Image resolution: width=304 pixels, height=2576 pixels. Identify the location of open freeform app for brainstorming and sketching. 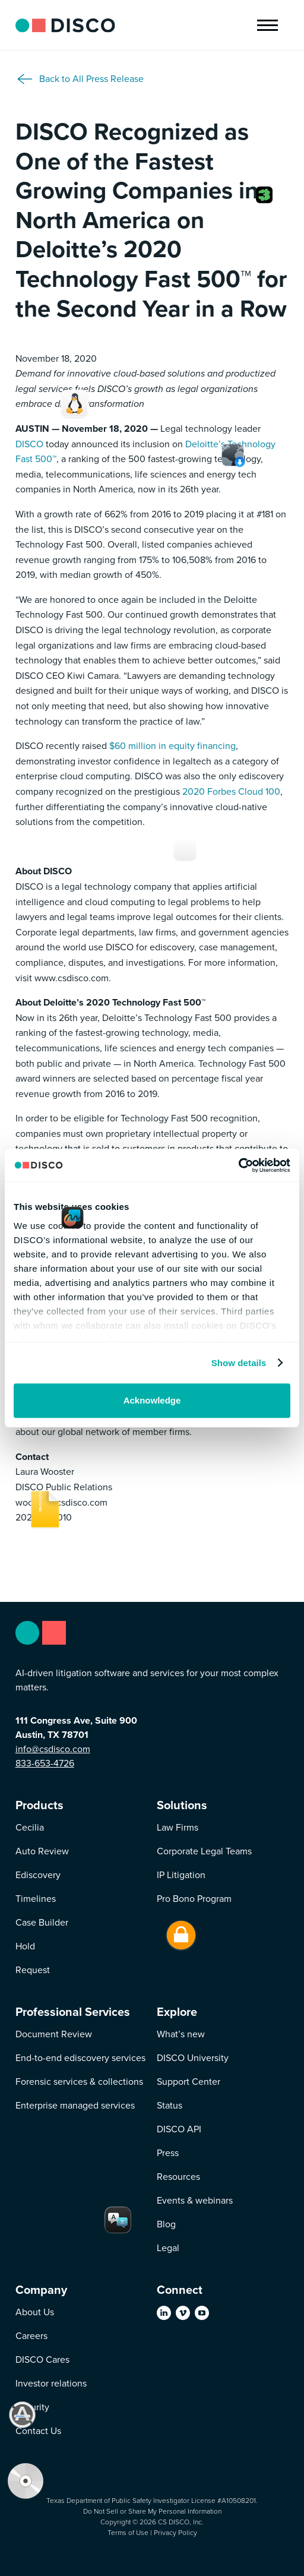
(72, 1218).